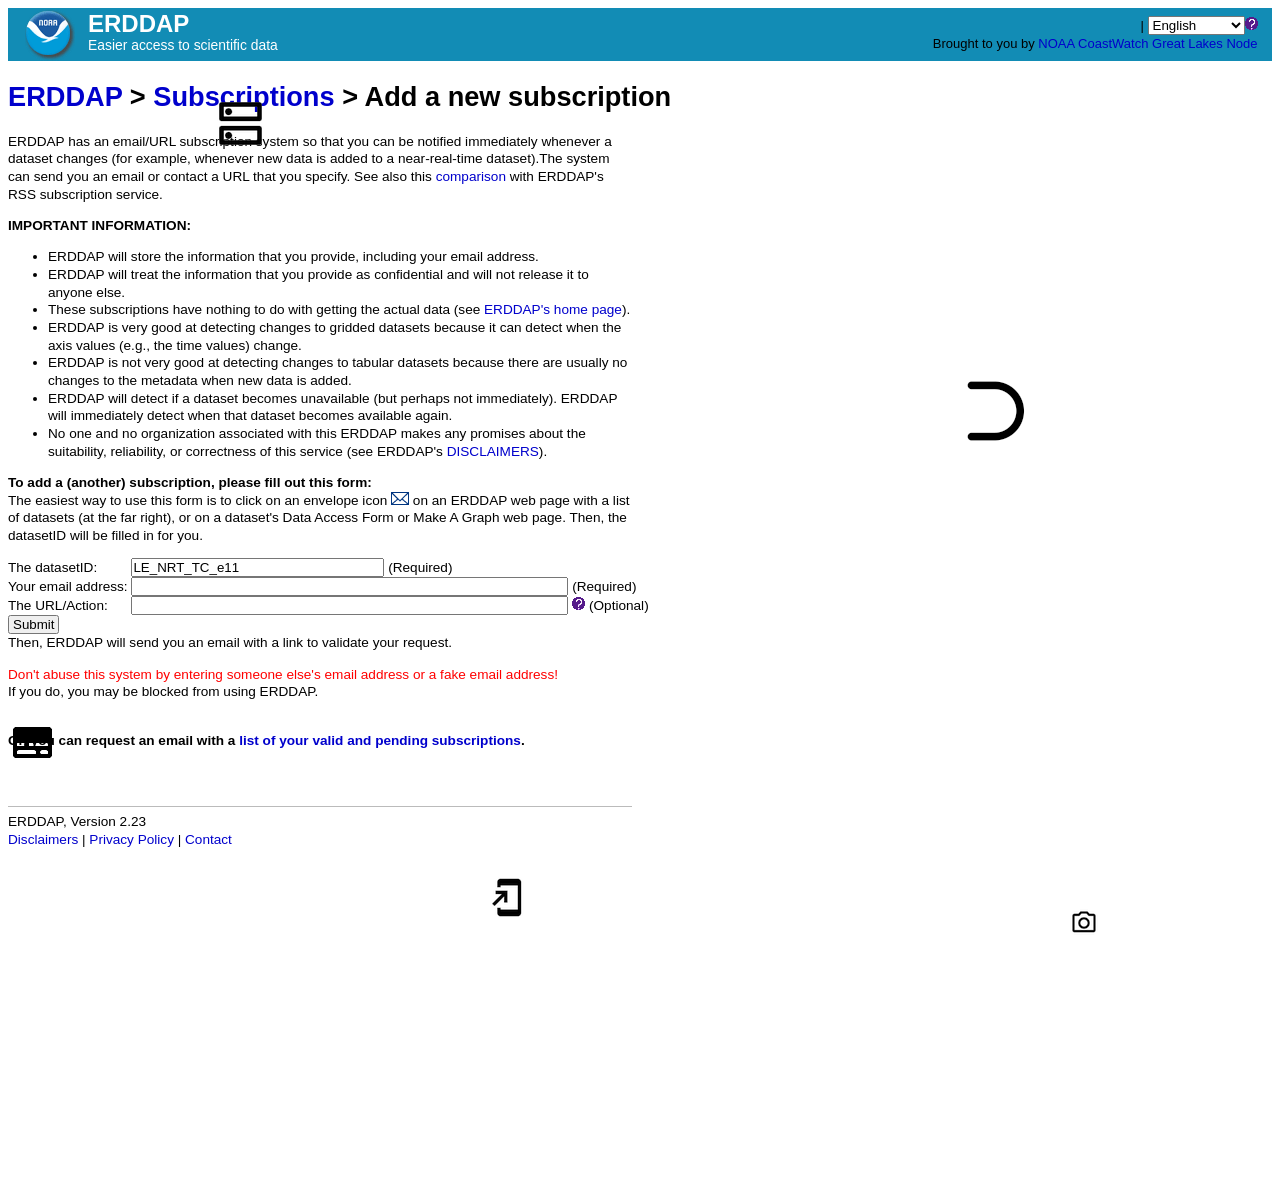 The image size is (1280, 1193). I want to click on access server or DNS settings, so click(240, 123).